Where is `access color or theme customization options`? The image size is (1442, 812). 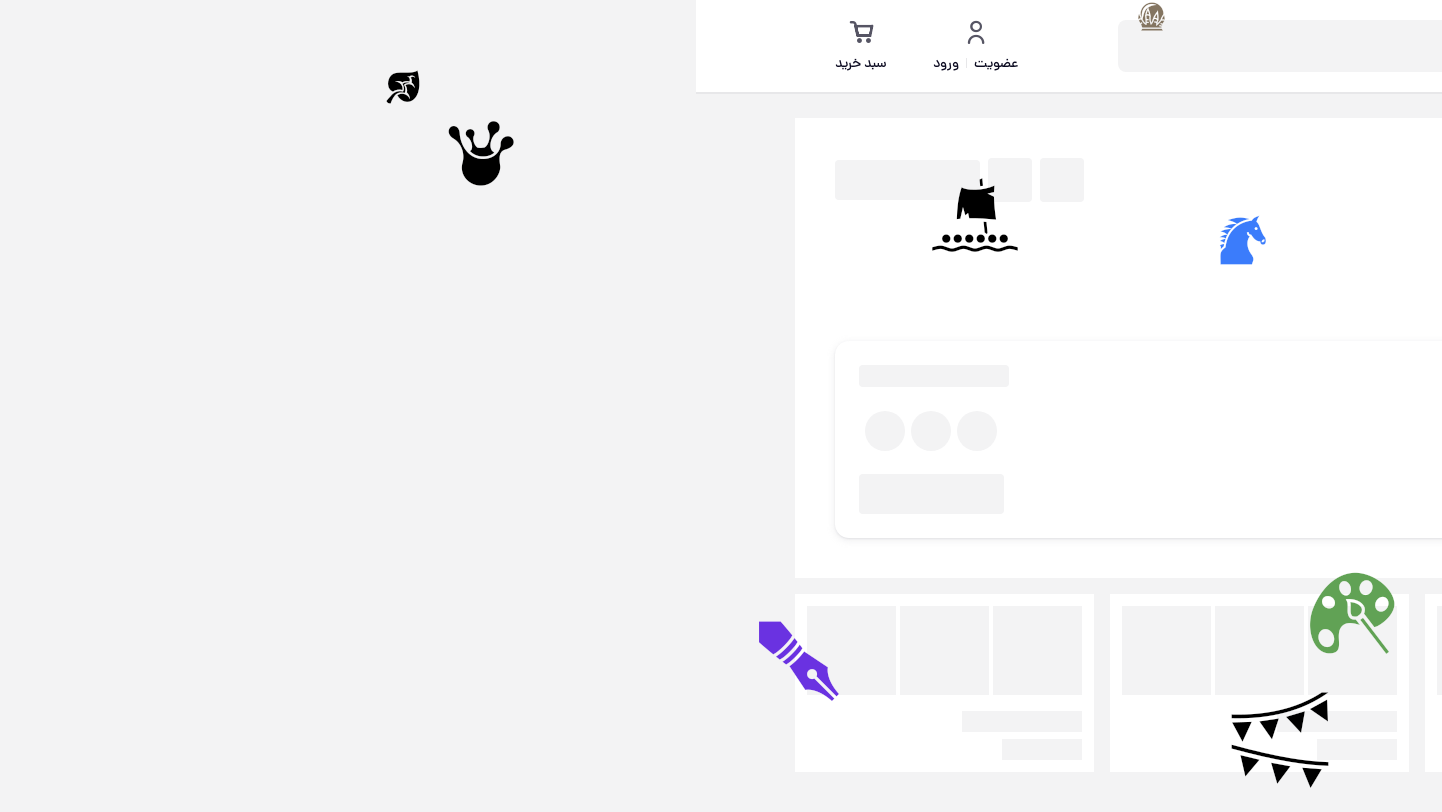 access color or theme customization options is located at coordinates (1352, 613).